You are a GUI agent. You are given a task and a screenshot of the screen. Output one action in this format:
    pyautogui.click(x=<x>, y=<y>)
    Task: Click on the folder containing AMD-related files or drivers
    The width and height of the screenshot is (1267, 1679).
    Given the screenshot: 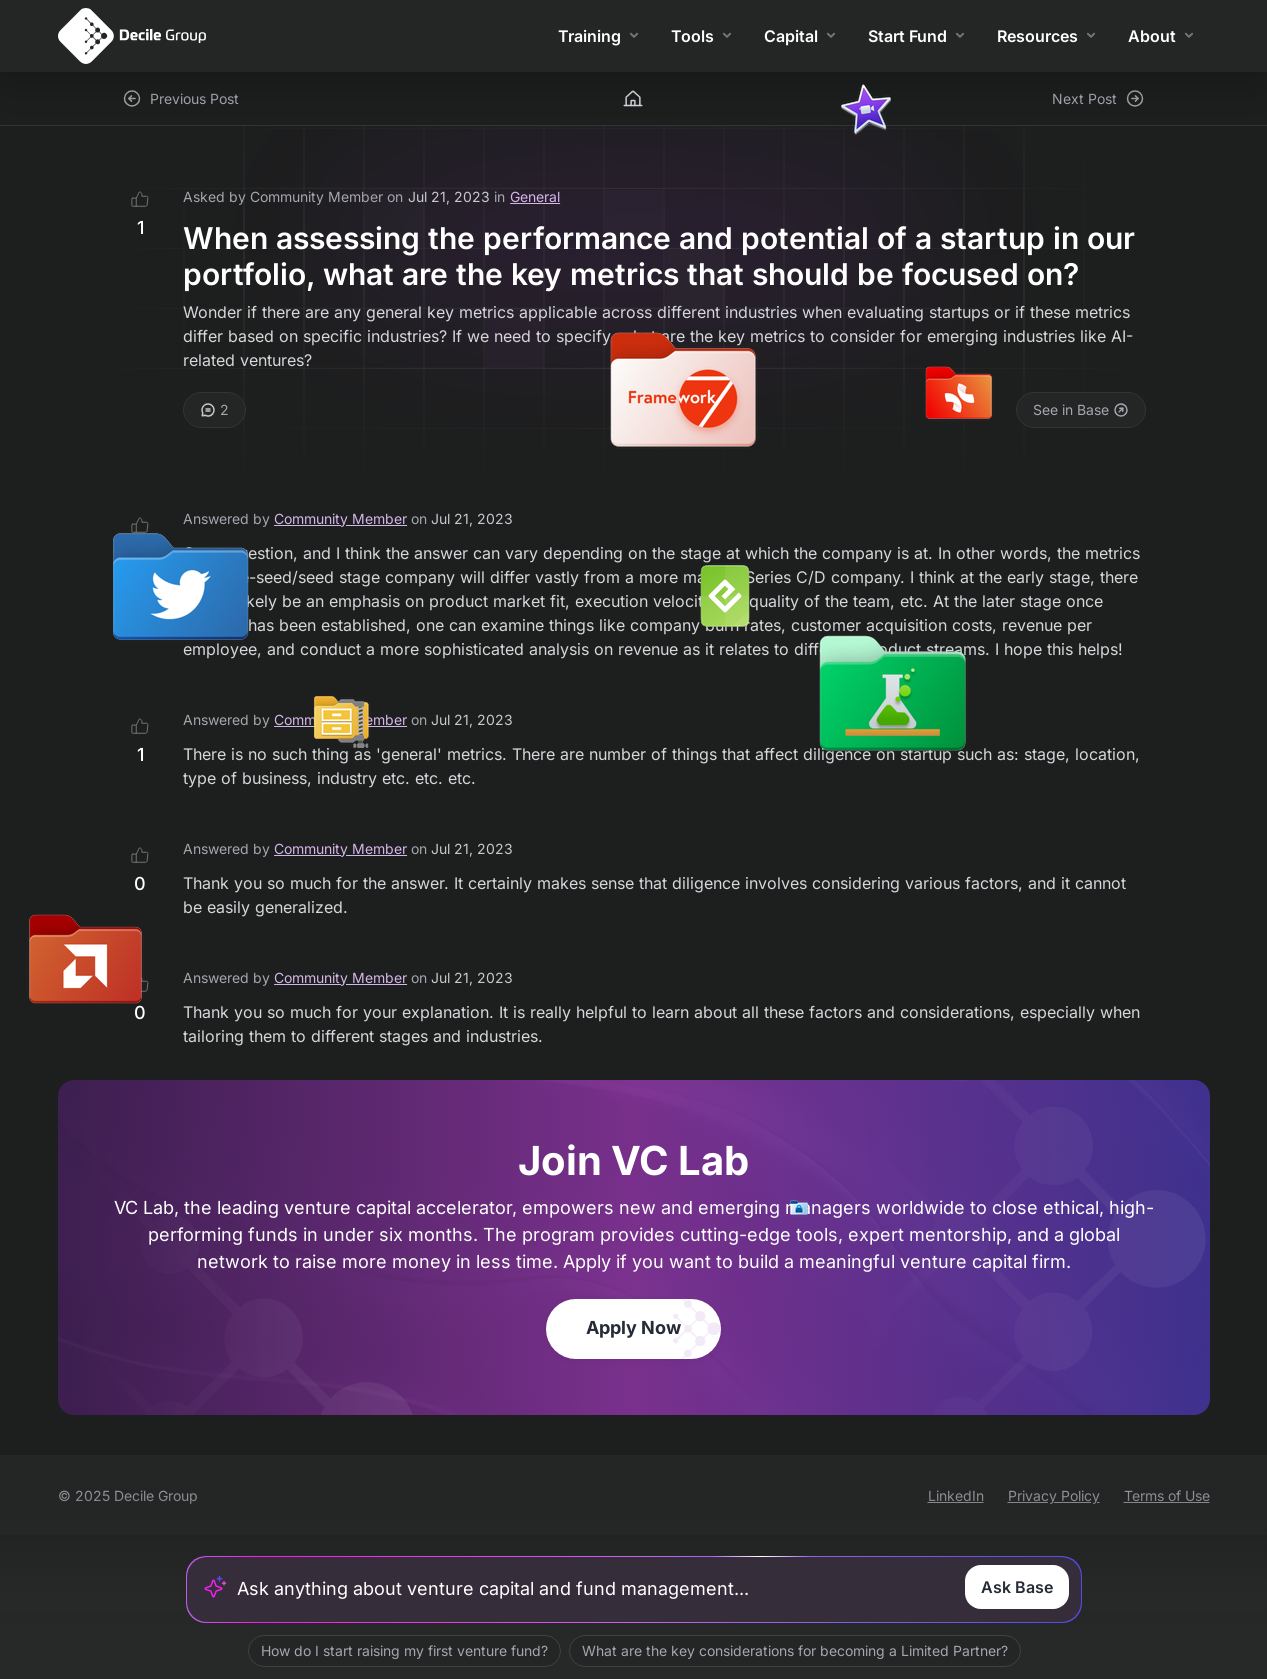 What is the action you would take?
    pyautogui.click(x=85, y=962)
    